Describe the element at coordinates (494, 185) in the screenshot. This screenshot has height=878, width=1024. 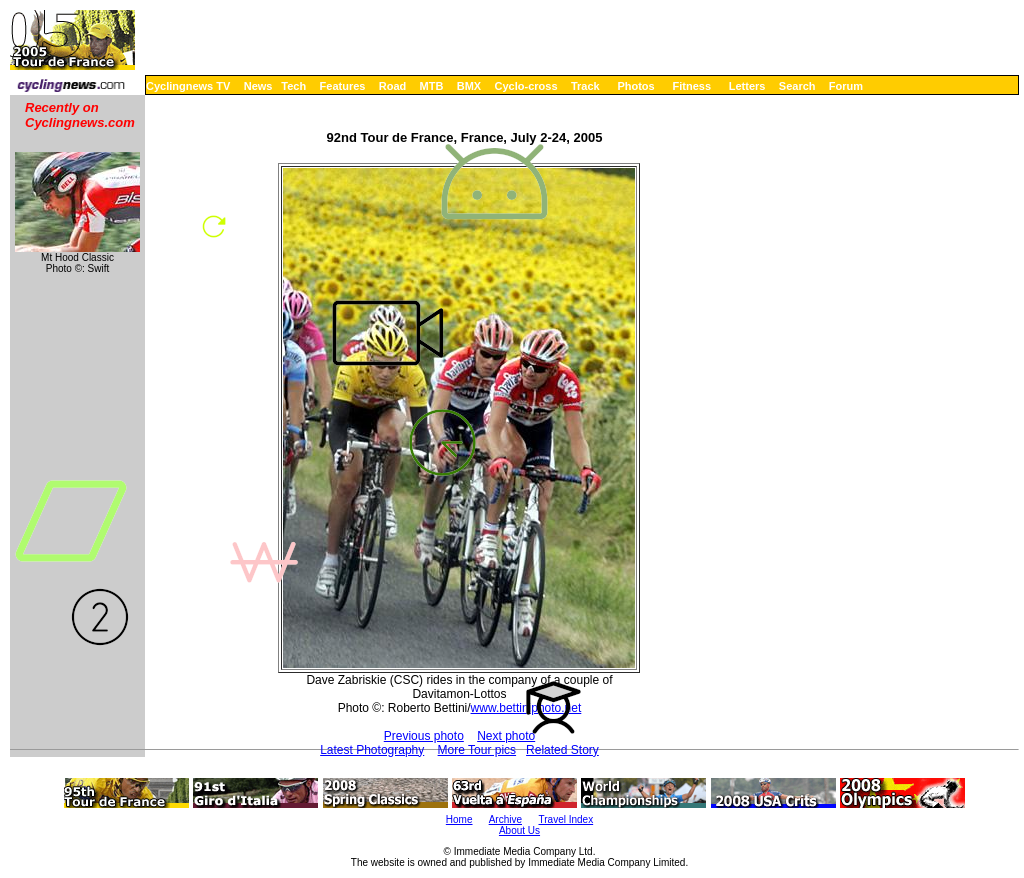
I see `android device or platform indicator` at that location.